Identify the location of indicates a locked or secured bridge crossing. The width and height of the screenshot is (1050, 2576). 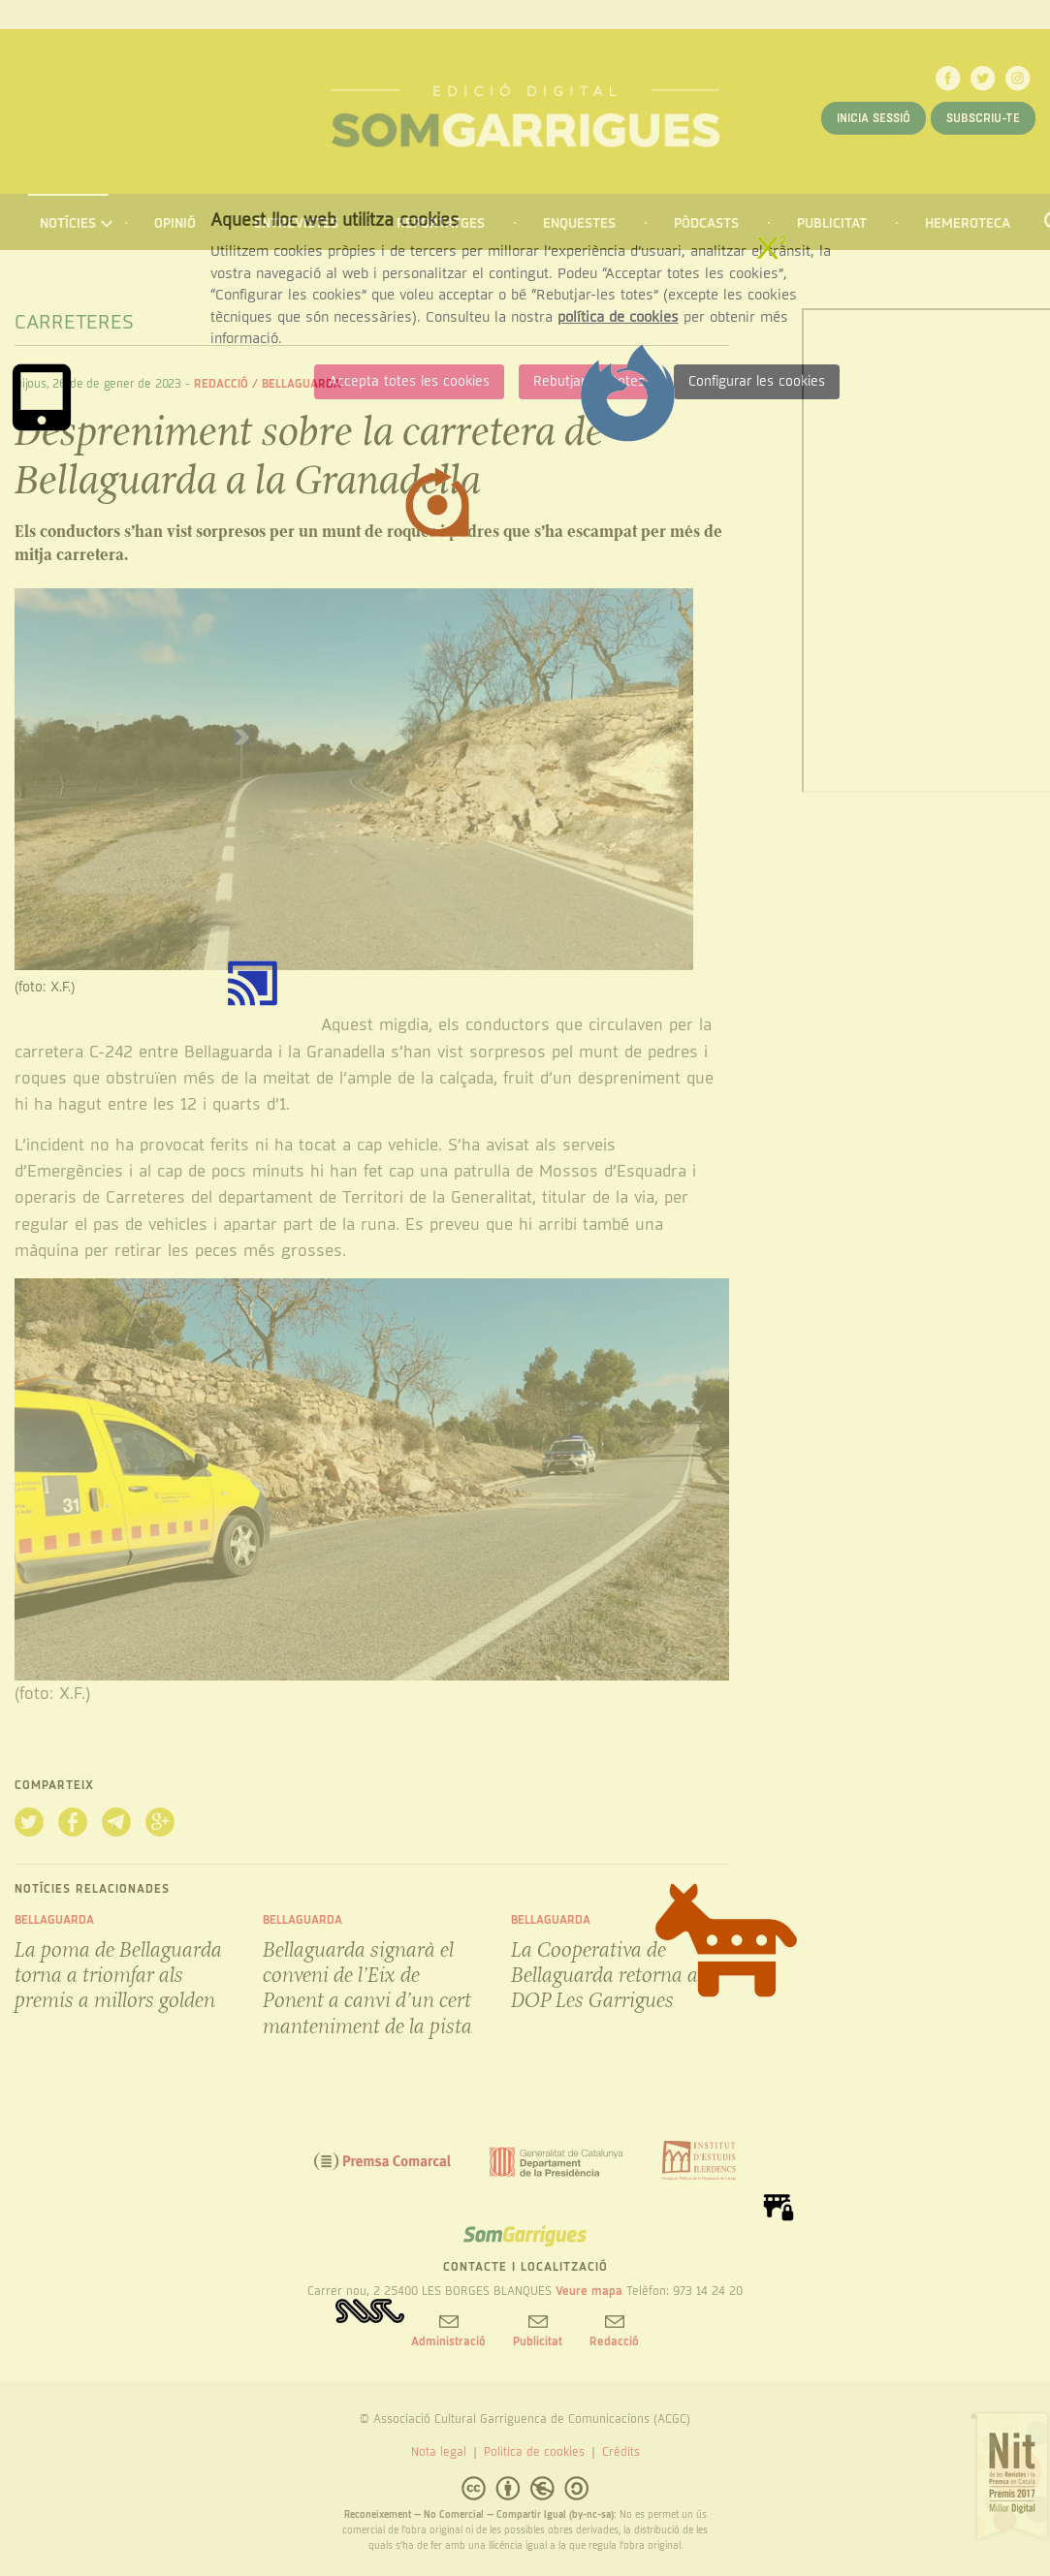
(779, 2206).